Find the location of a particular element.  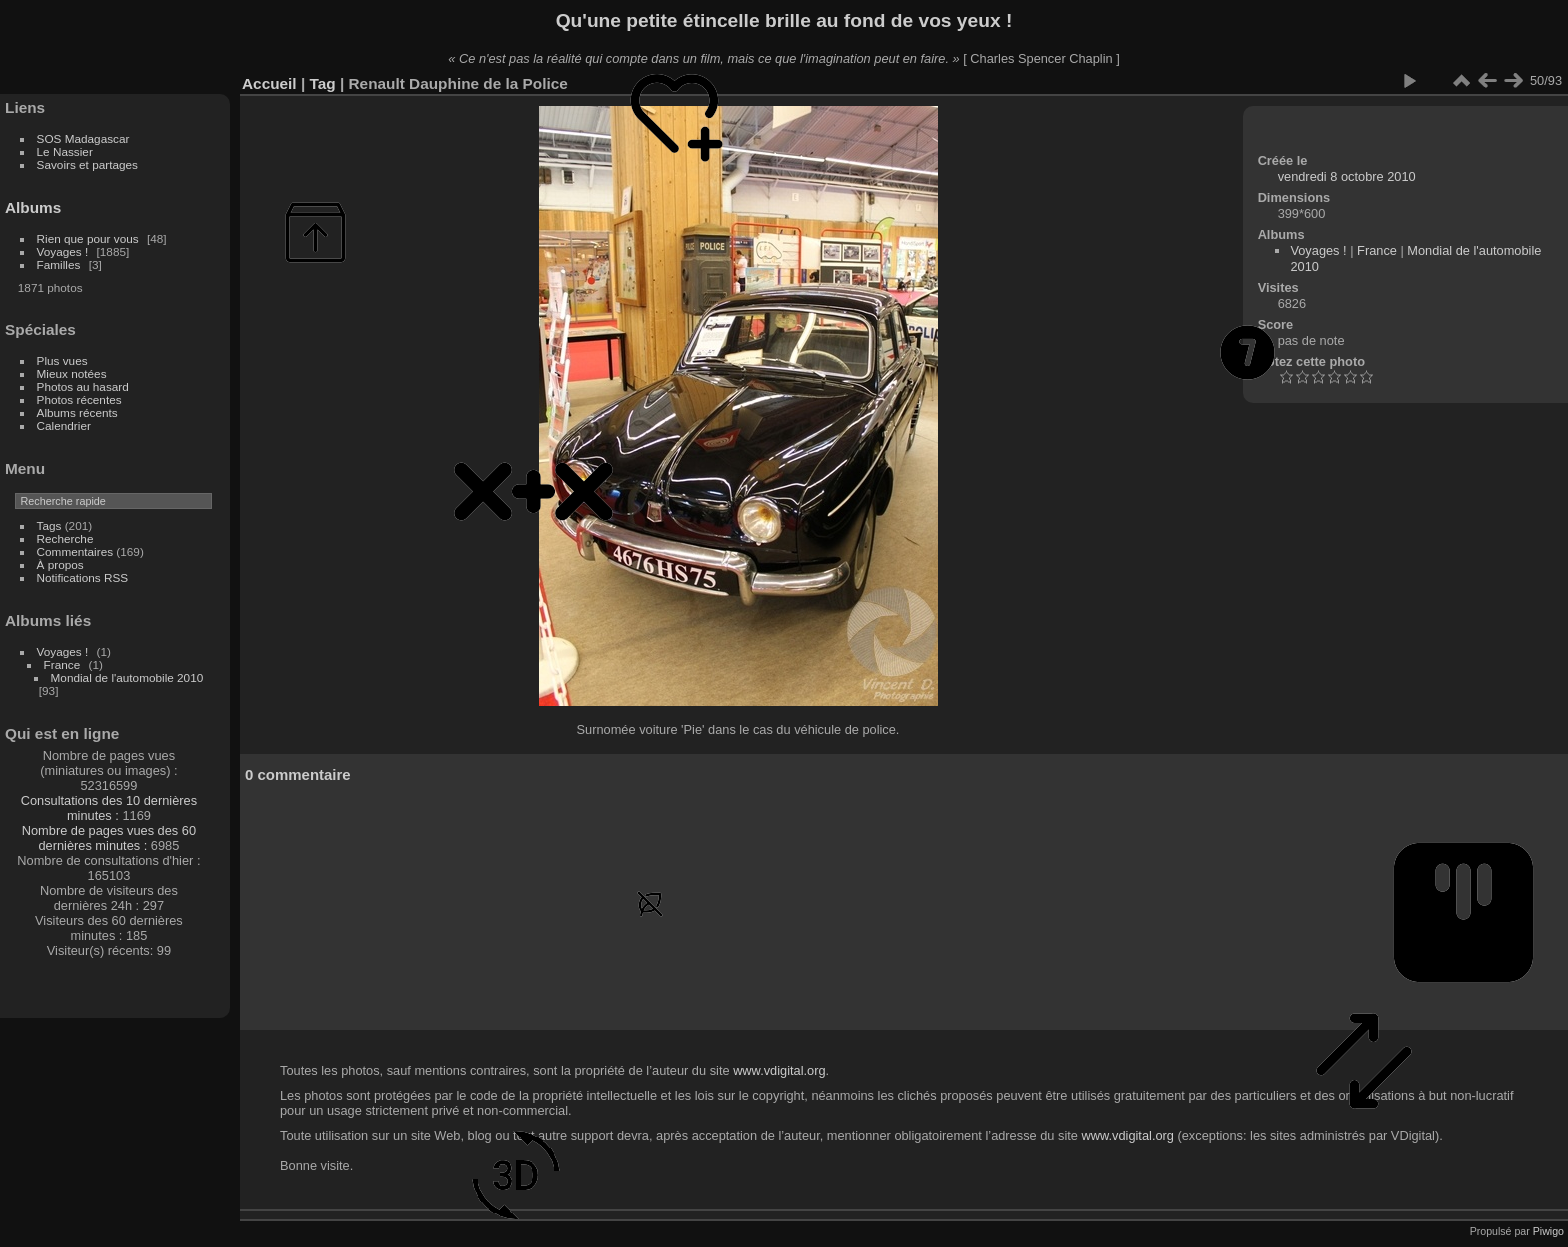

mathematical expression or formula input is located at coordinates (533, 491).